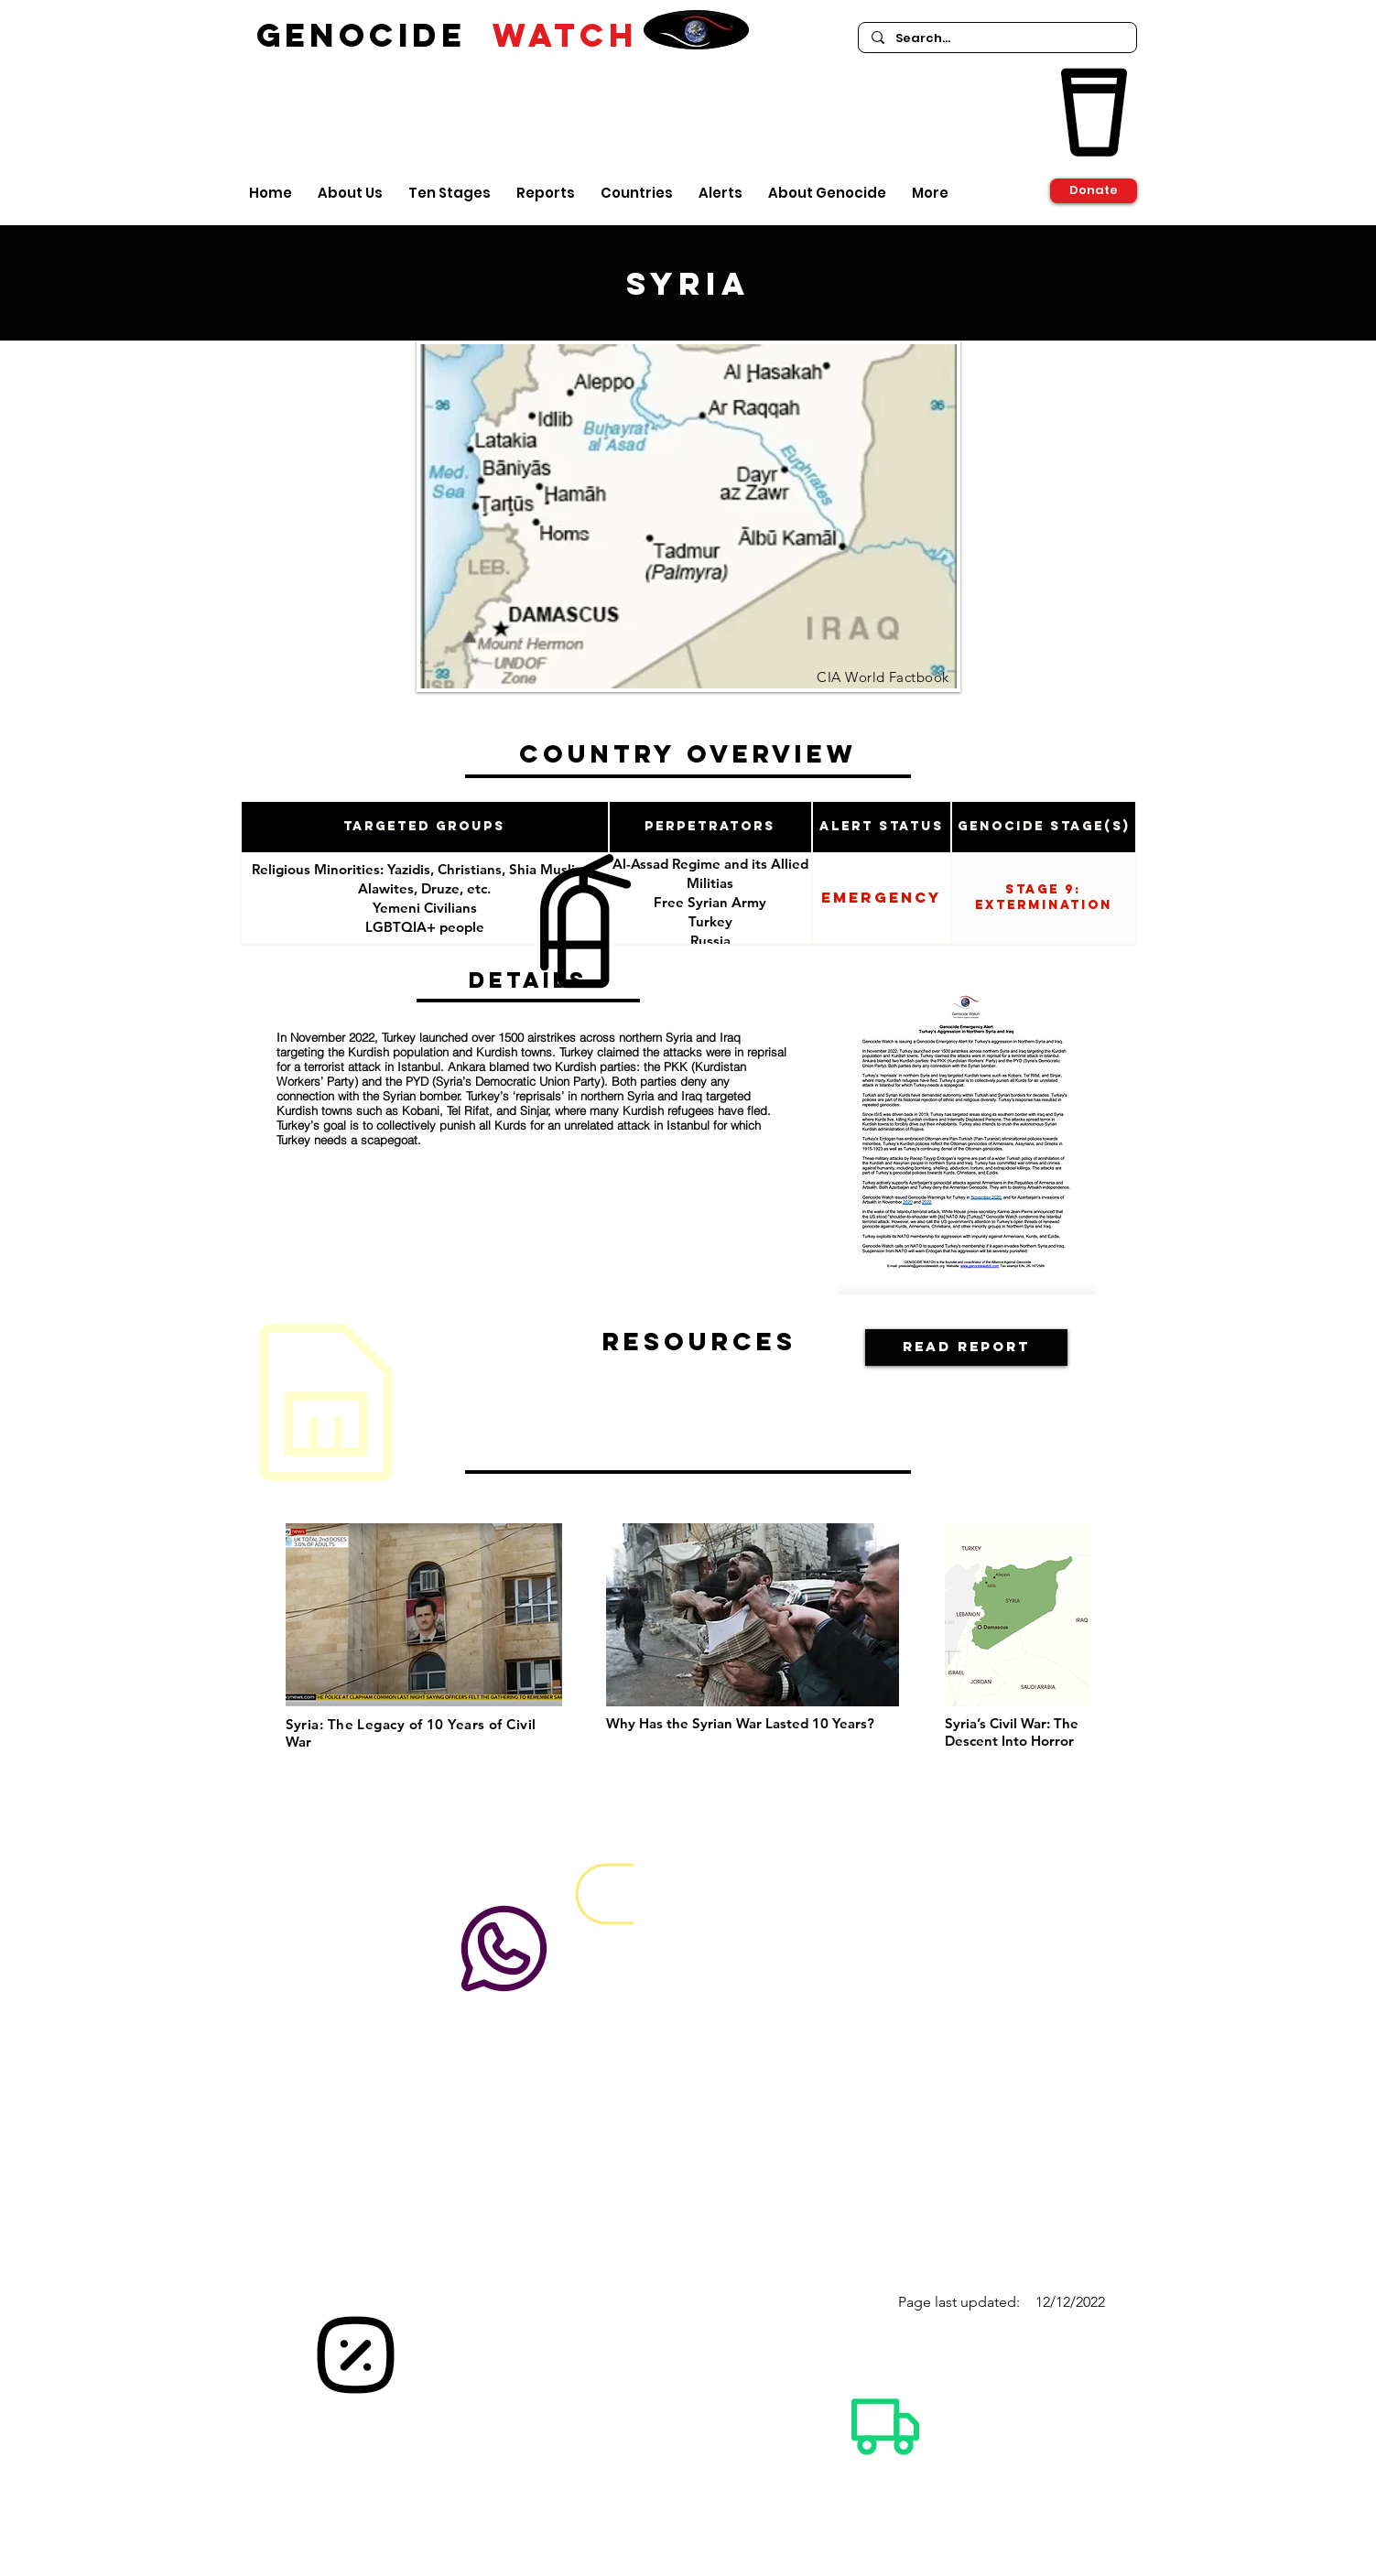  What do you see at coordinates (355, 2354) in the screenshot?
I see `view discount or promotional offer` at bounding box center [355, 2354].